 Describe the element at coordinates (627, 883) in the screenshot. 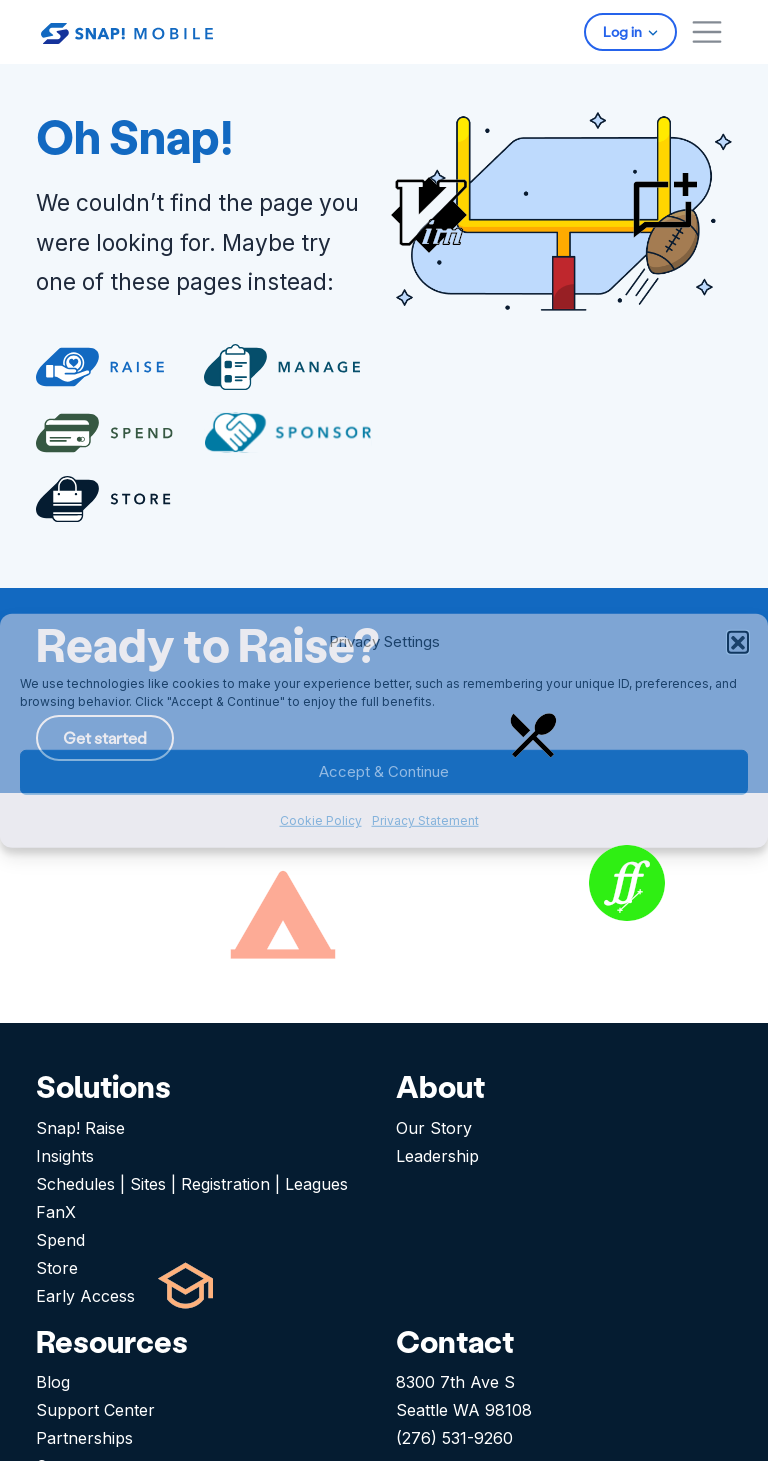

I see `open FontForge font editor application` at that location.